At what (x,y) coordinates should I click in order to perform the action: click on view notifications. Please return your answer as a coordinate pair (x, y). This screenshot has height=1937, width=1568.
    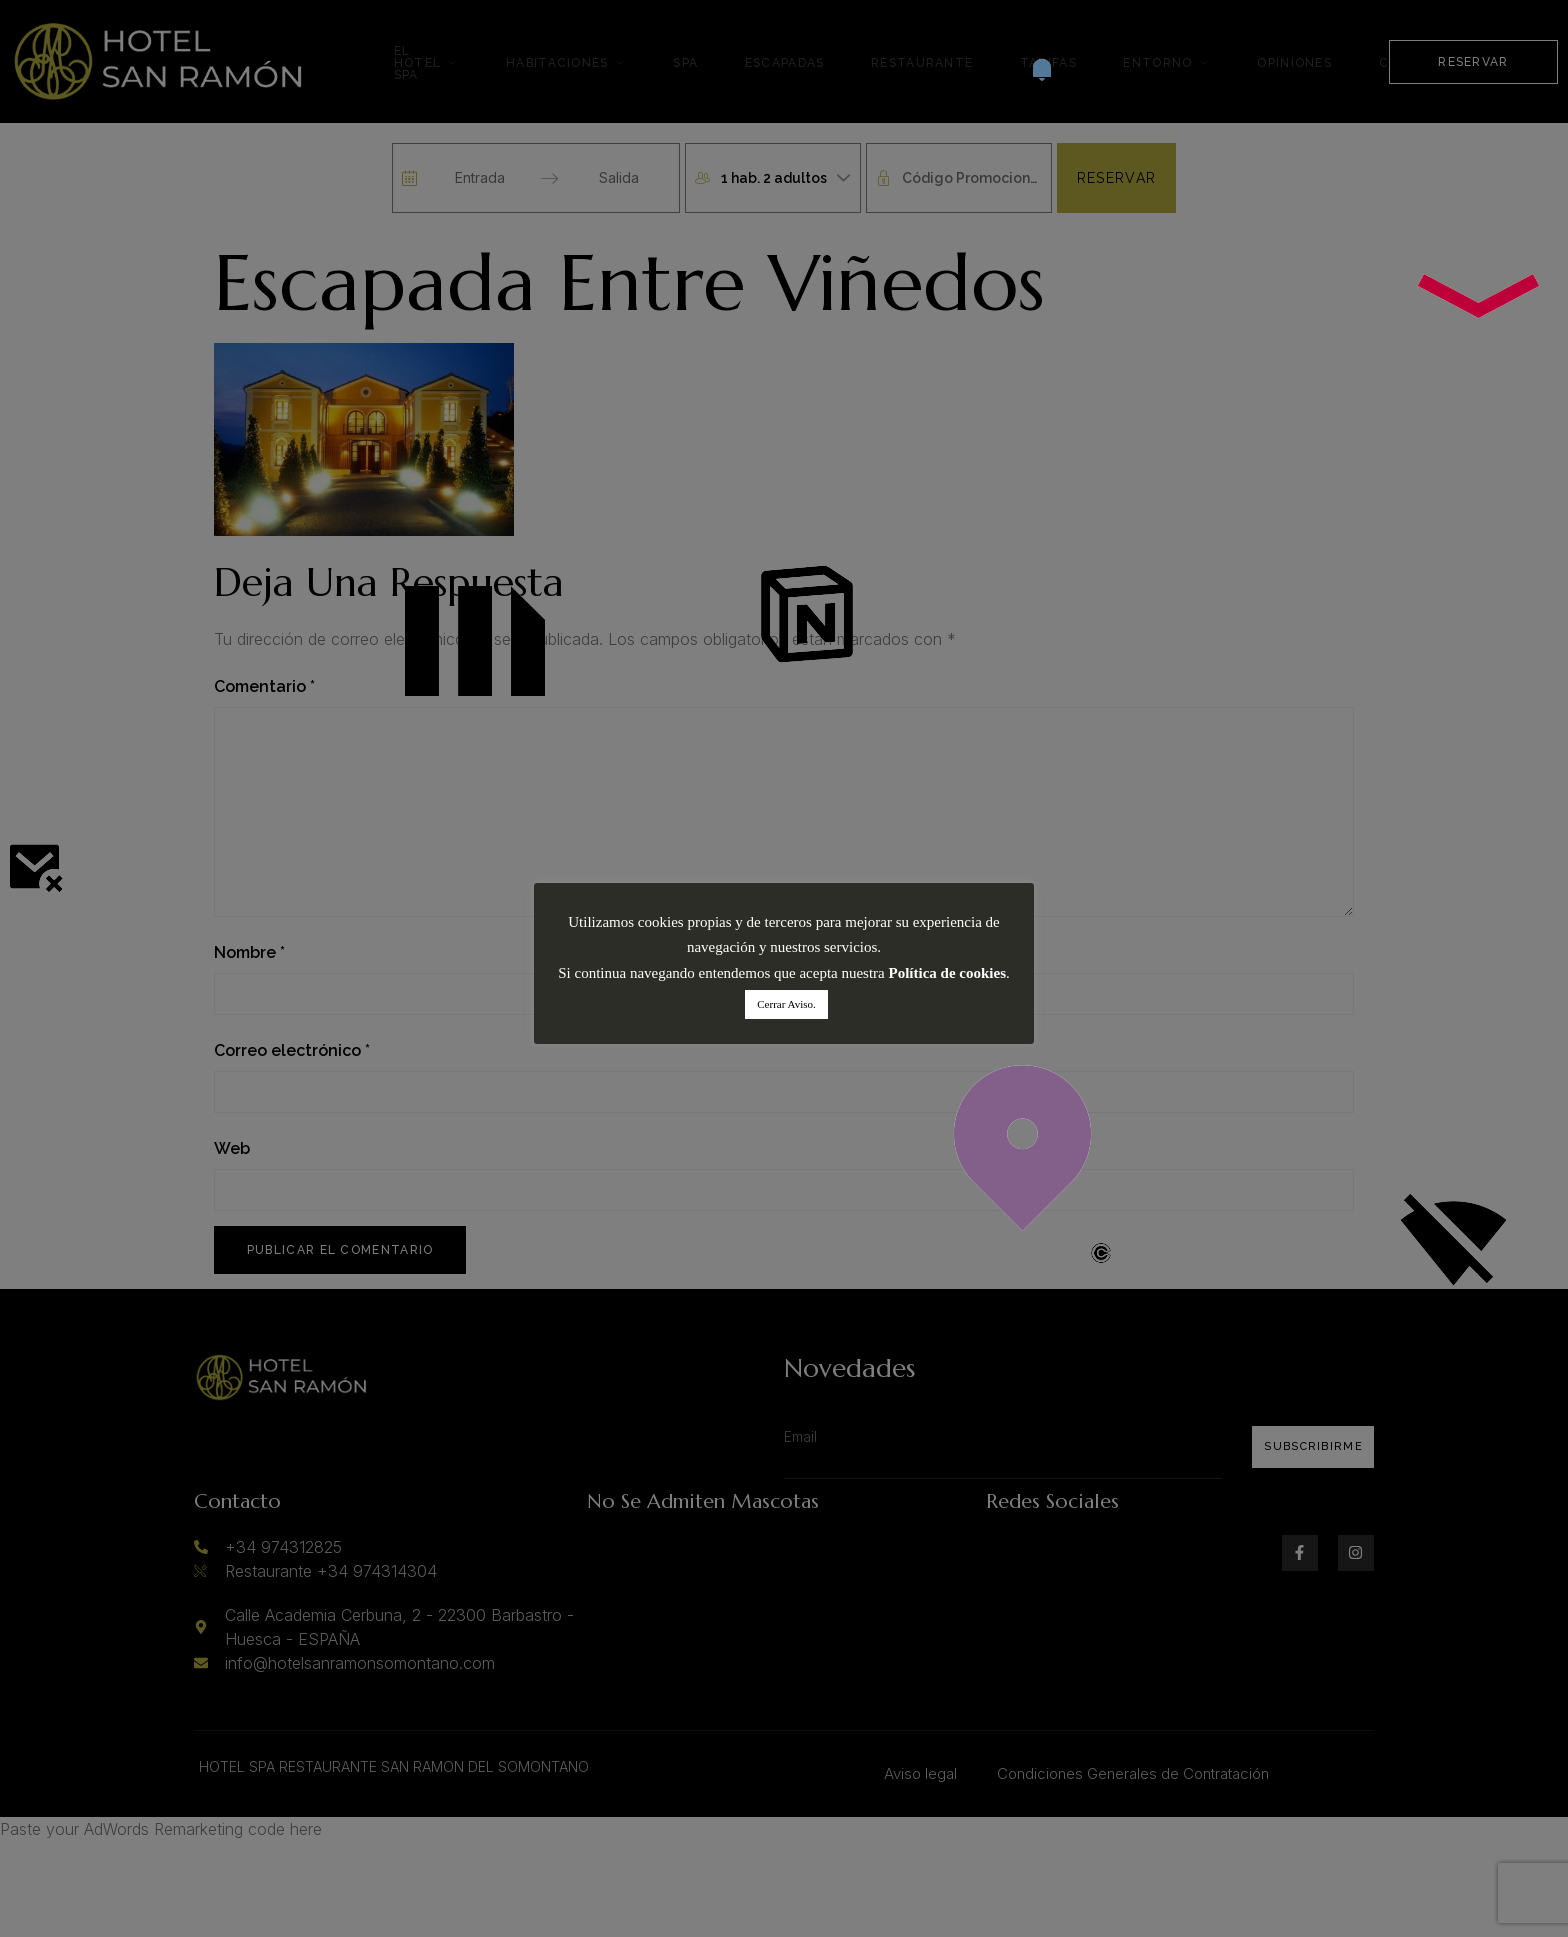
    Looking at the image, I should click on (1042, 69).